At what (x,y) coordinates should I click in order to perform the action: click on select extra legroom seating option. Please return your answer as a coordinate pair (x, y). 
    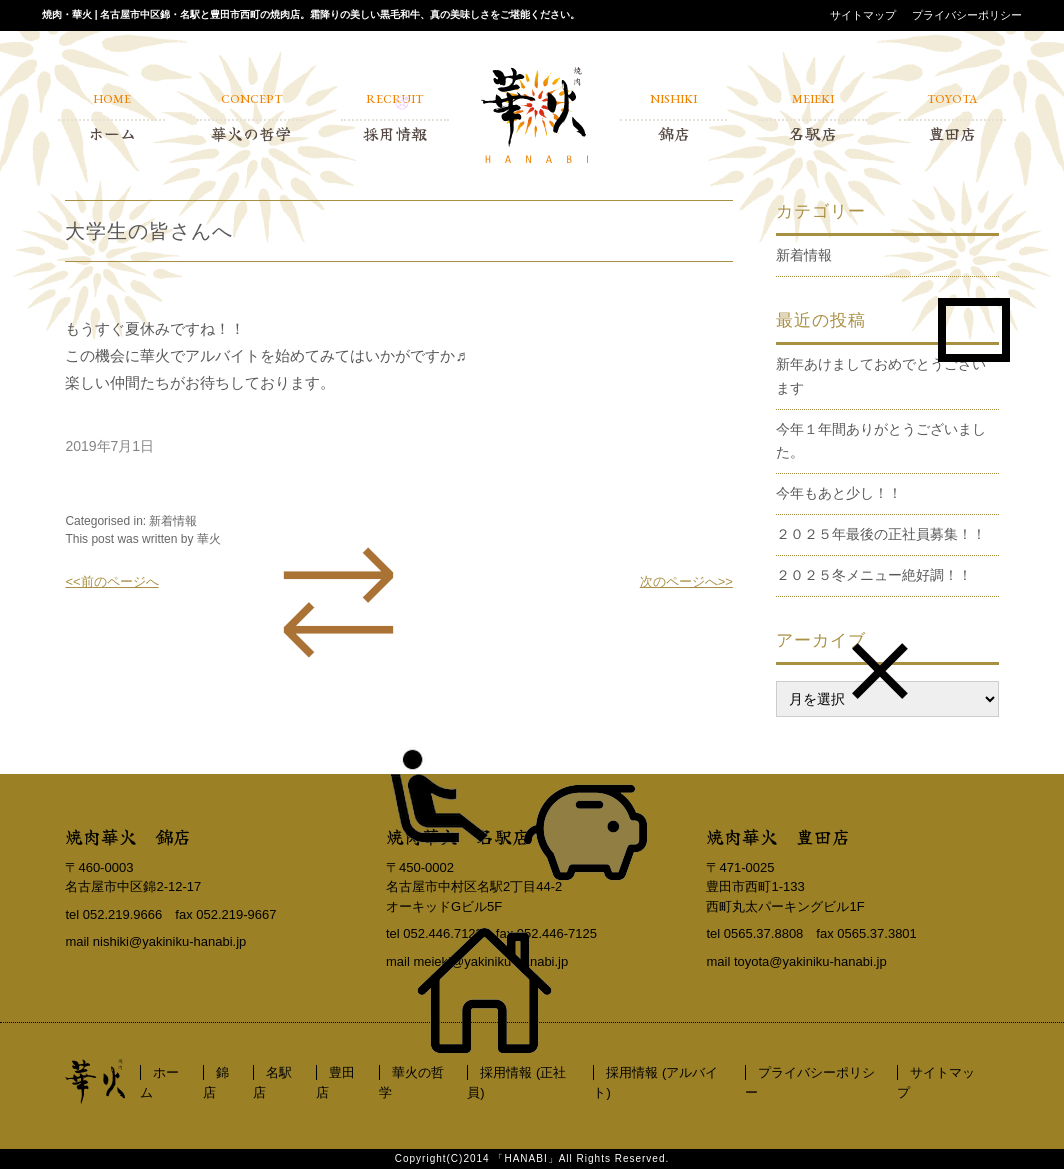
    Looking at the image, I should click on (439, 798).